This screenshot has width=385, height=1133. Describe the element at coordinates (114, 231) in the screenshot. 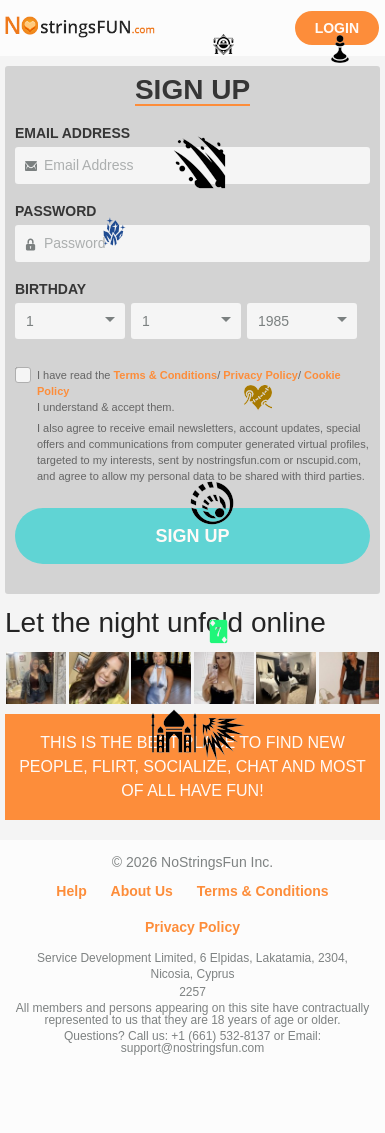

I see `view collected minerals or crystals` at that location.